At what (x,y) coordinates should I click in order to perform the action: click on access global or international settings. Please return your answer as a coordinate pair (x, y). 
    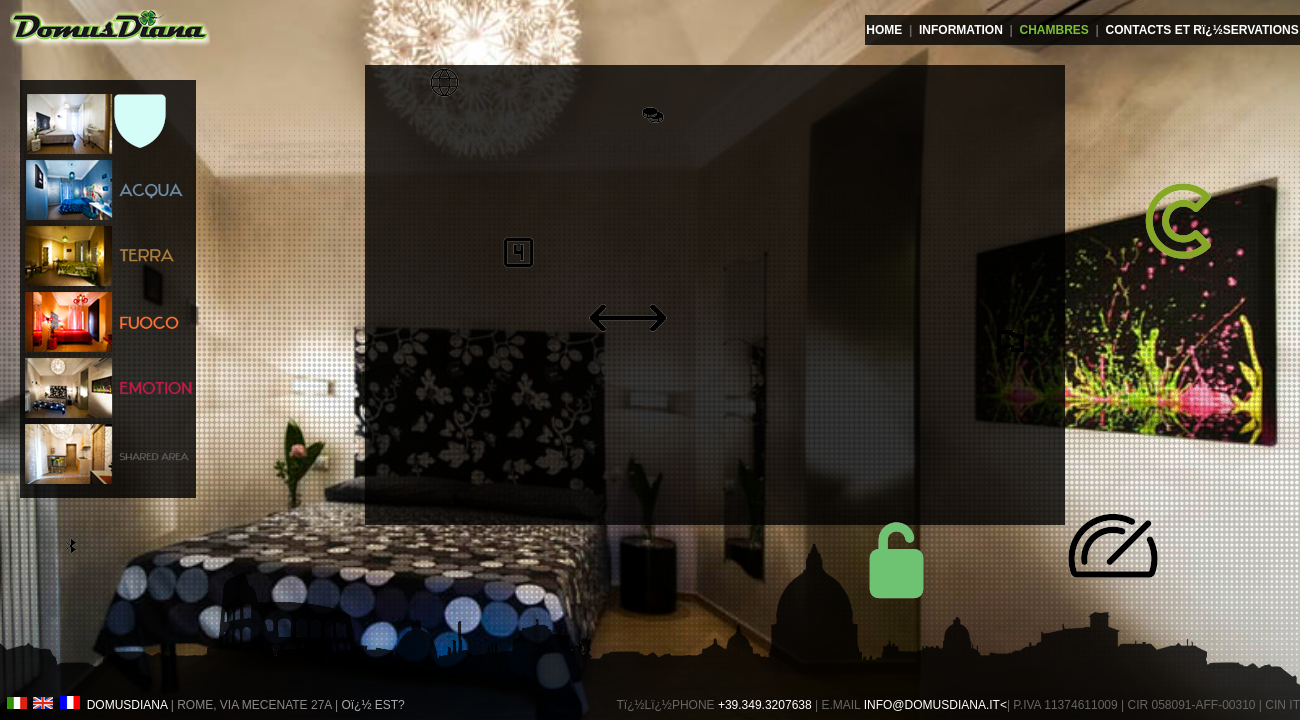
    Looking at the image, I should click on (444, 82).